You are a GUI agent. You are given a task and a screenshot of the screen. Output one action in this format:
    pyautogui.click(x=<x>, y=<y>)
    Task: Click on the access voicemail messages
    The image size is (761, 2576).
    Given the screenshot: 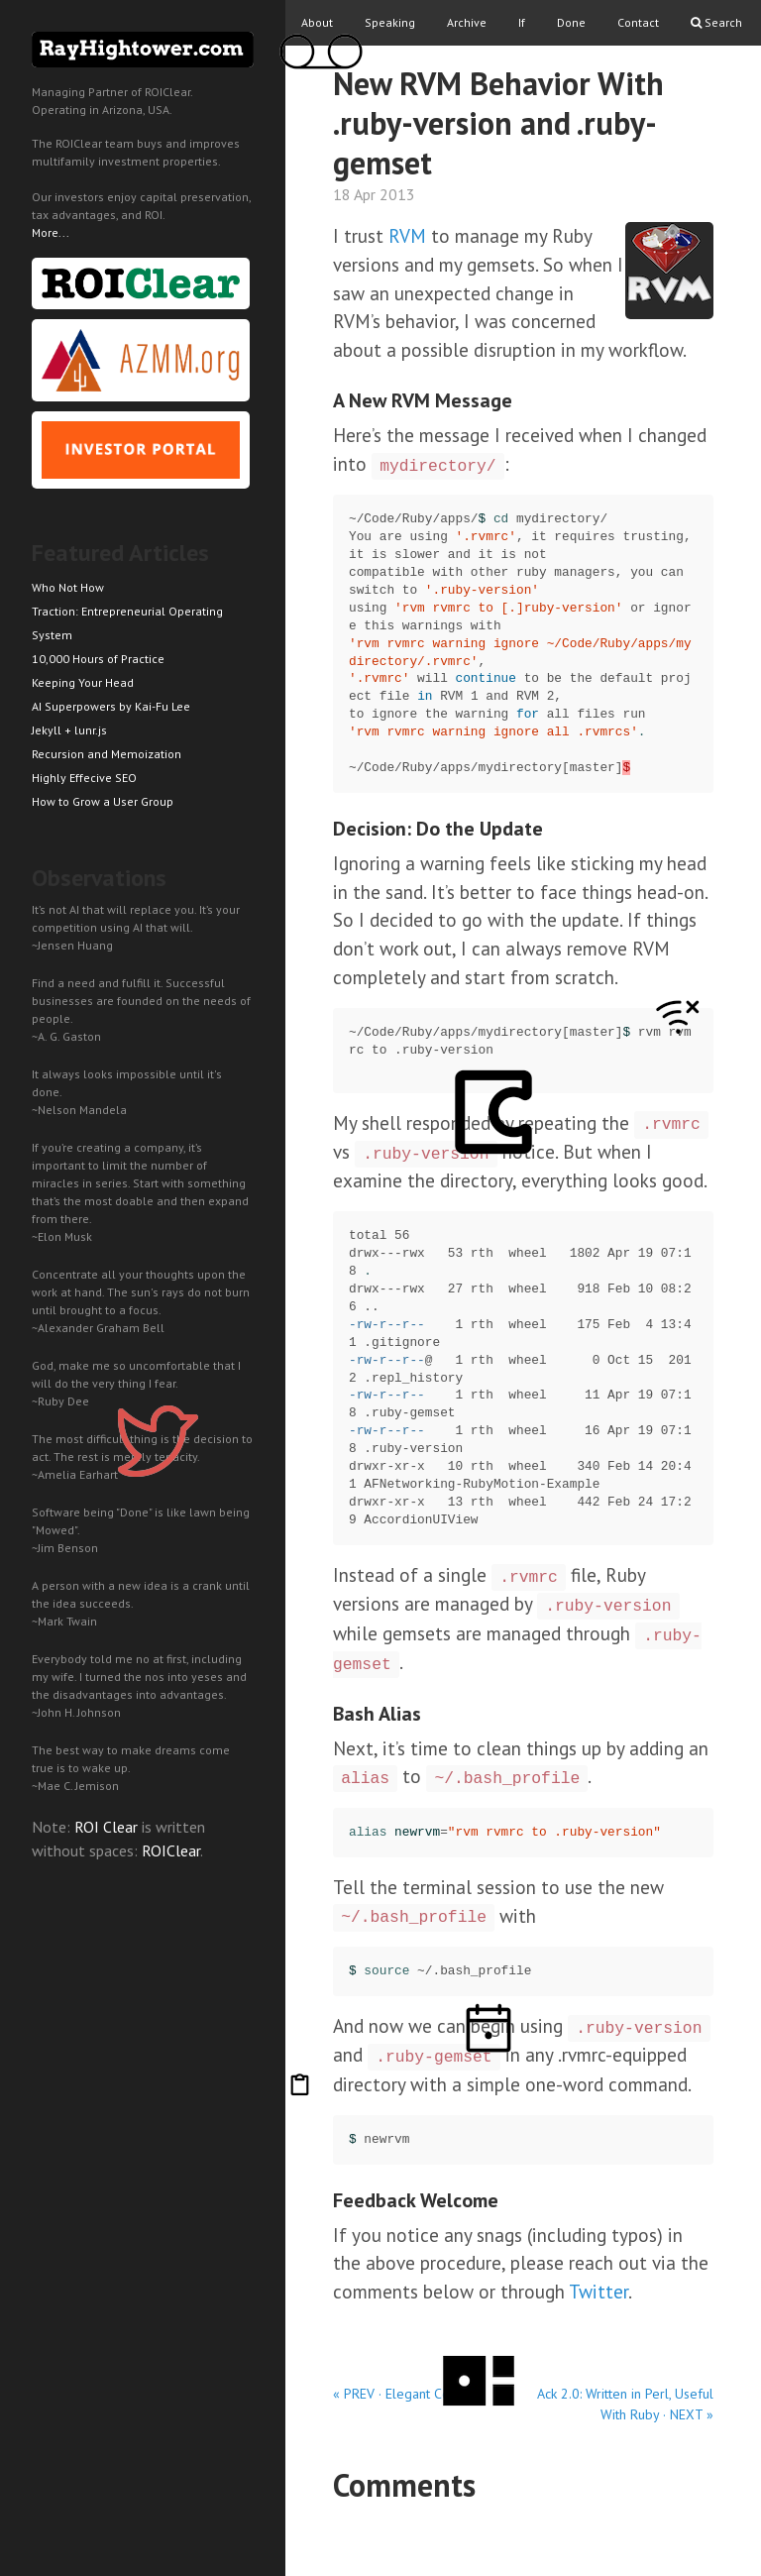 What is the action you would take?
    pyautogui.click(x=321, y=52)
    